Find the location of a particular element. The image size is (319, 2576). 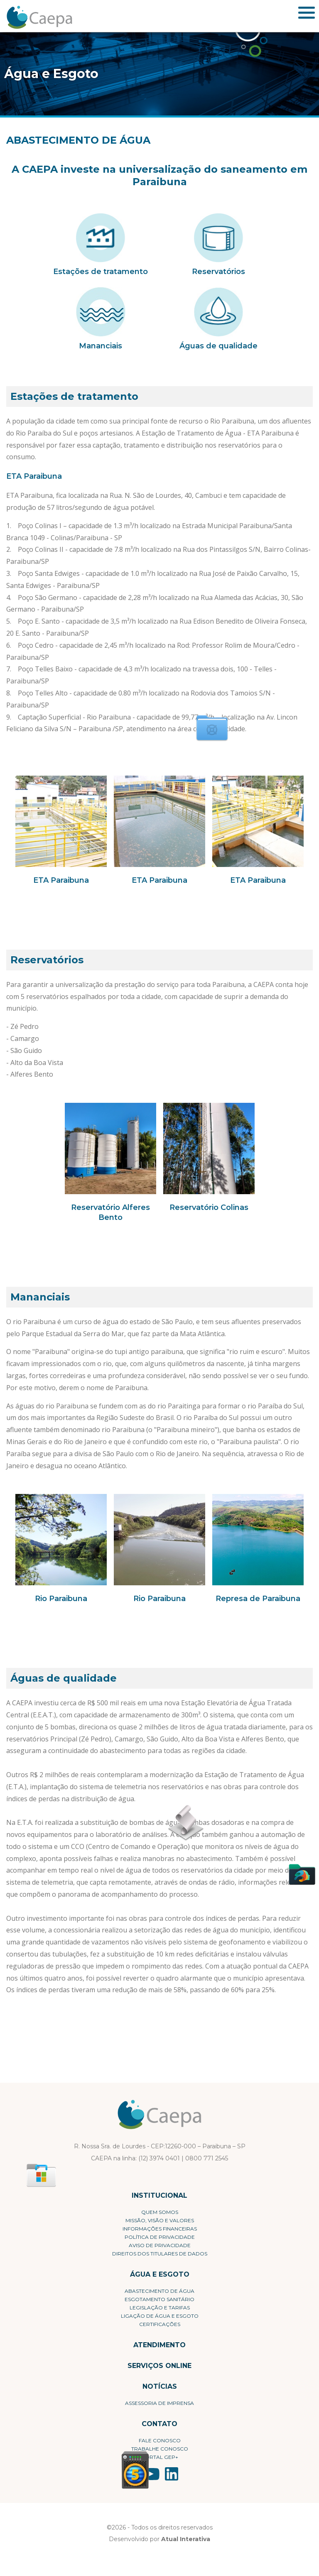

open microsoft store downloads folder is located at coordinates (41, 2176).